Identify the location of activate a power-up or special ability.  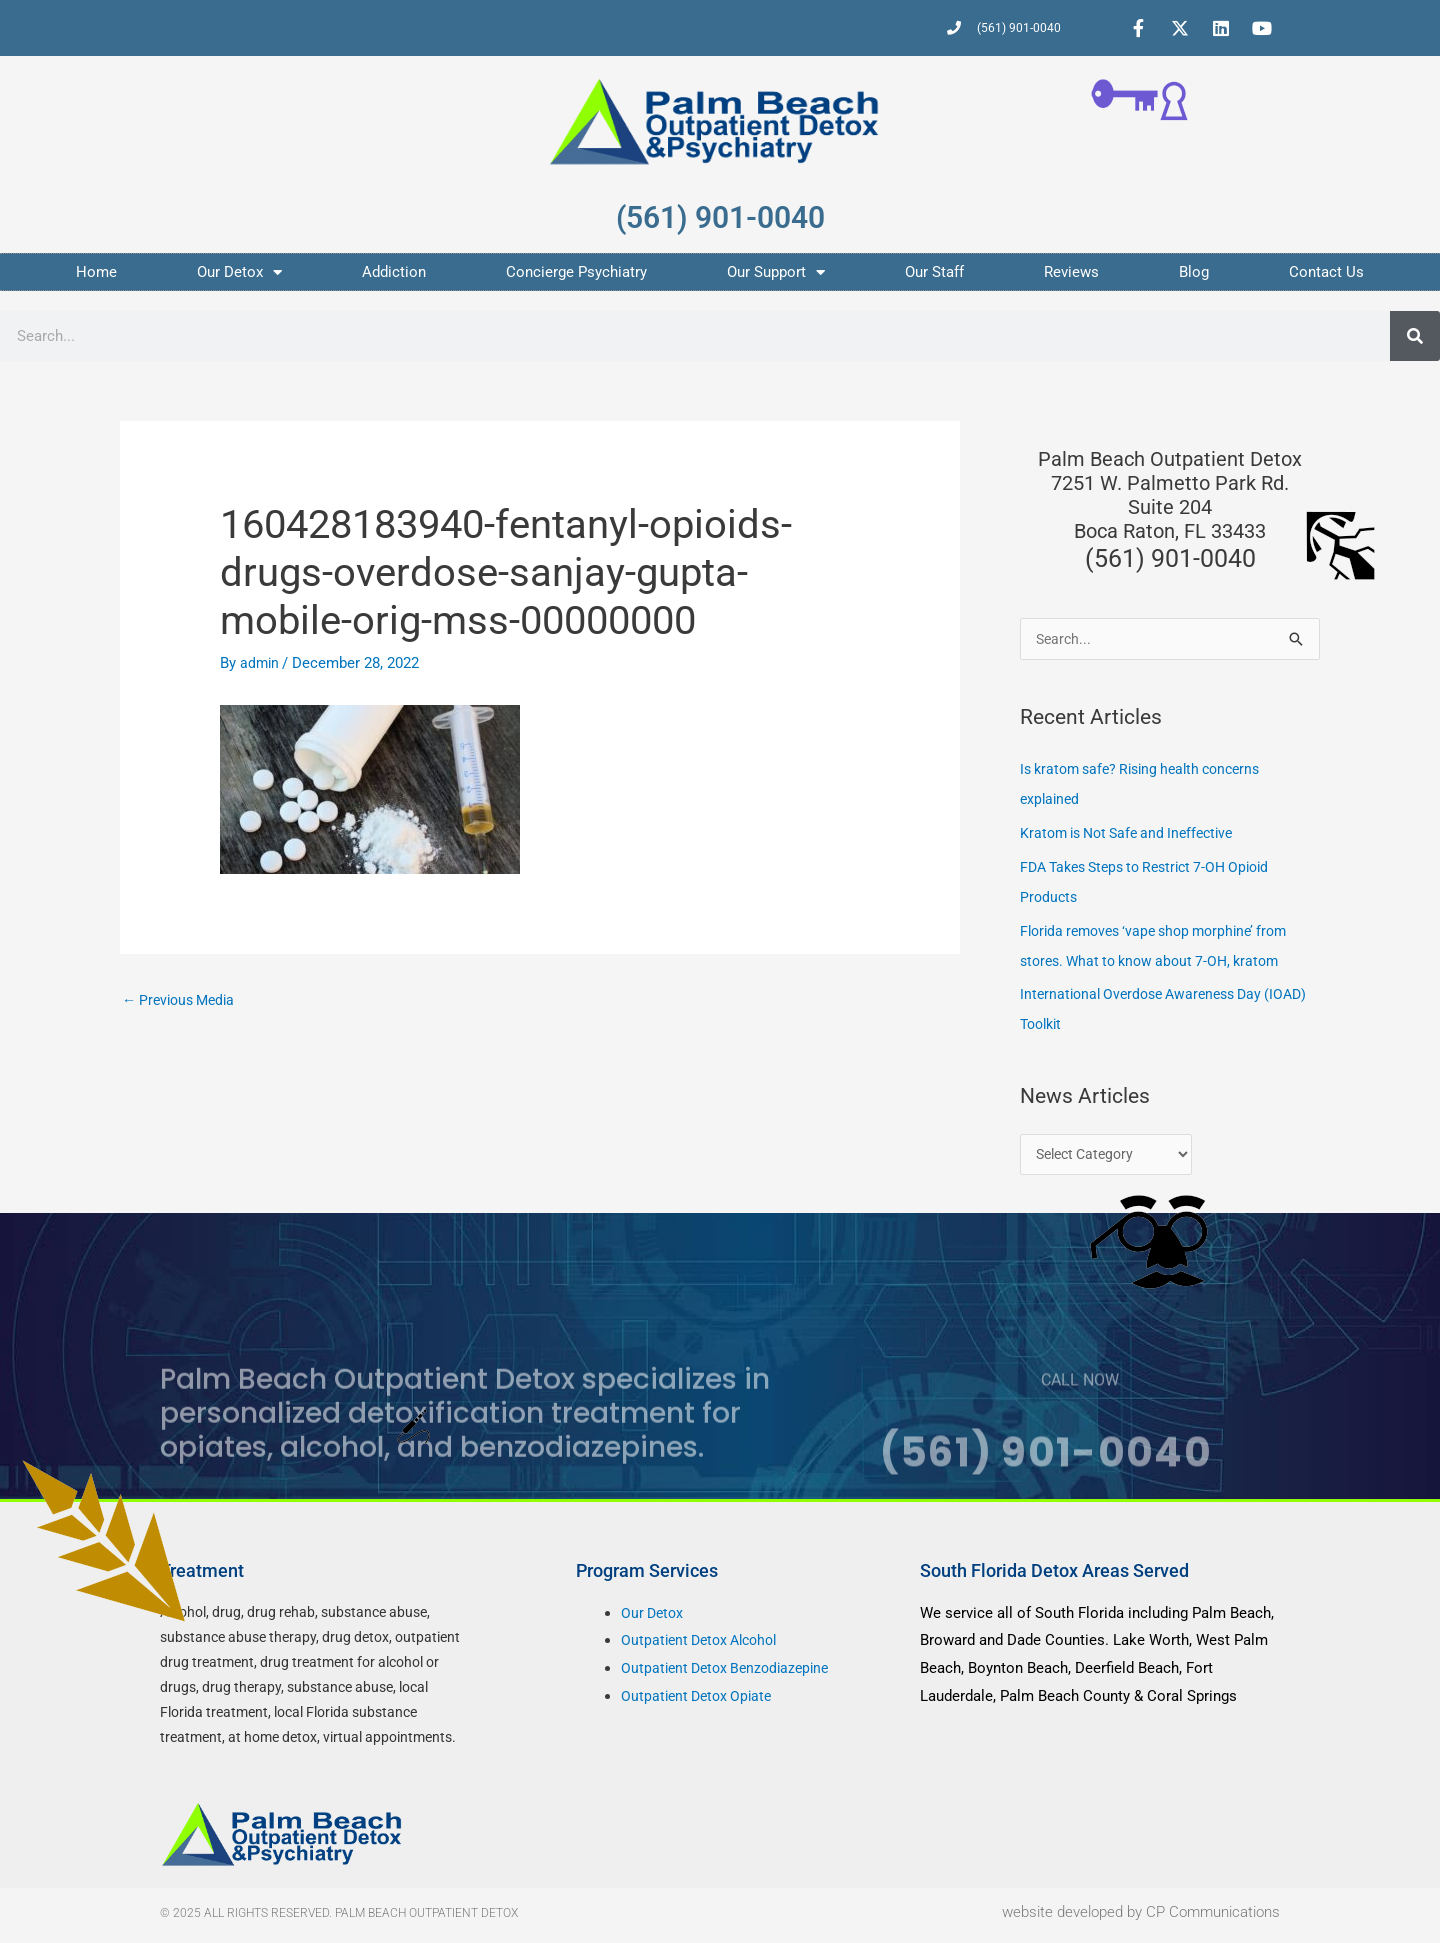
(1340, 545).